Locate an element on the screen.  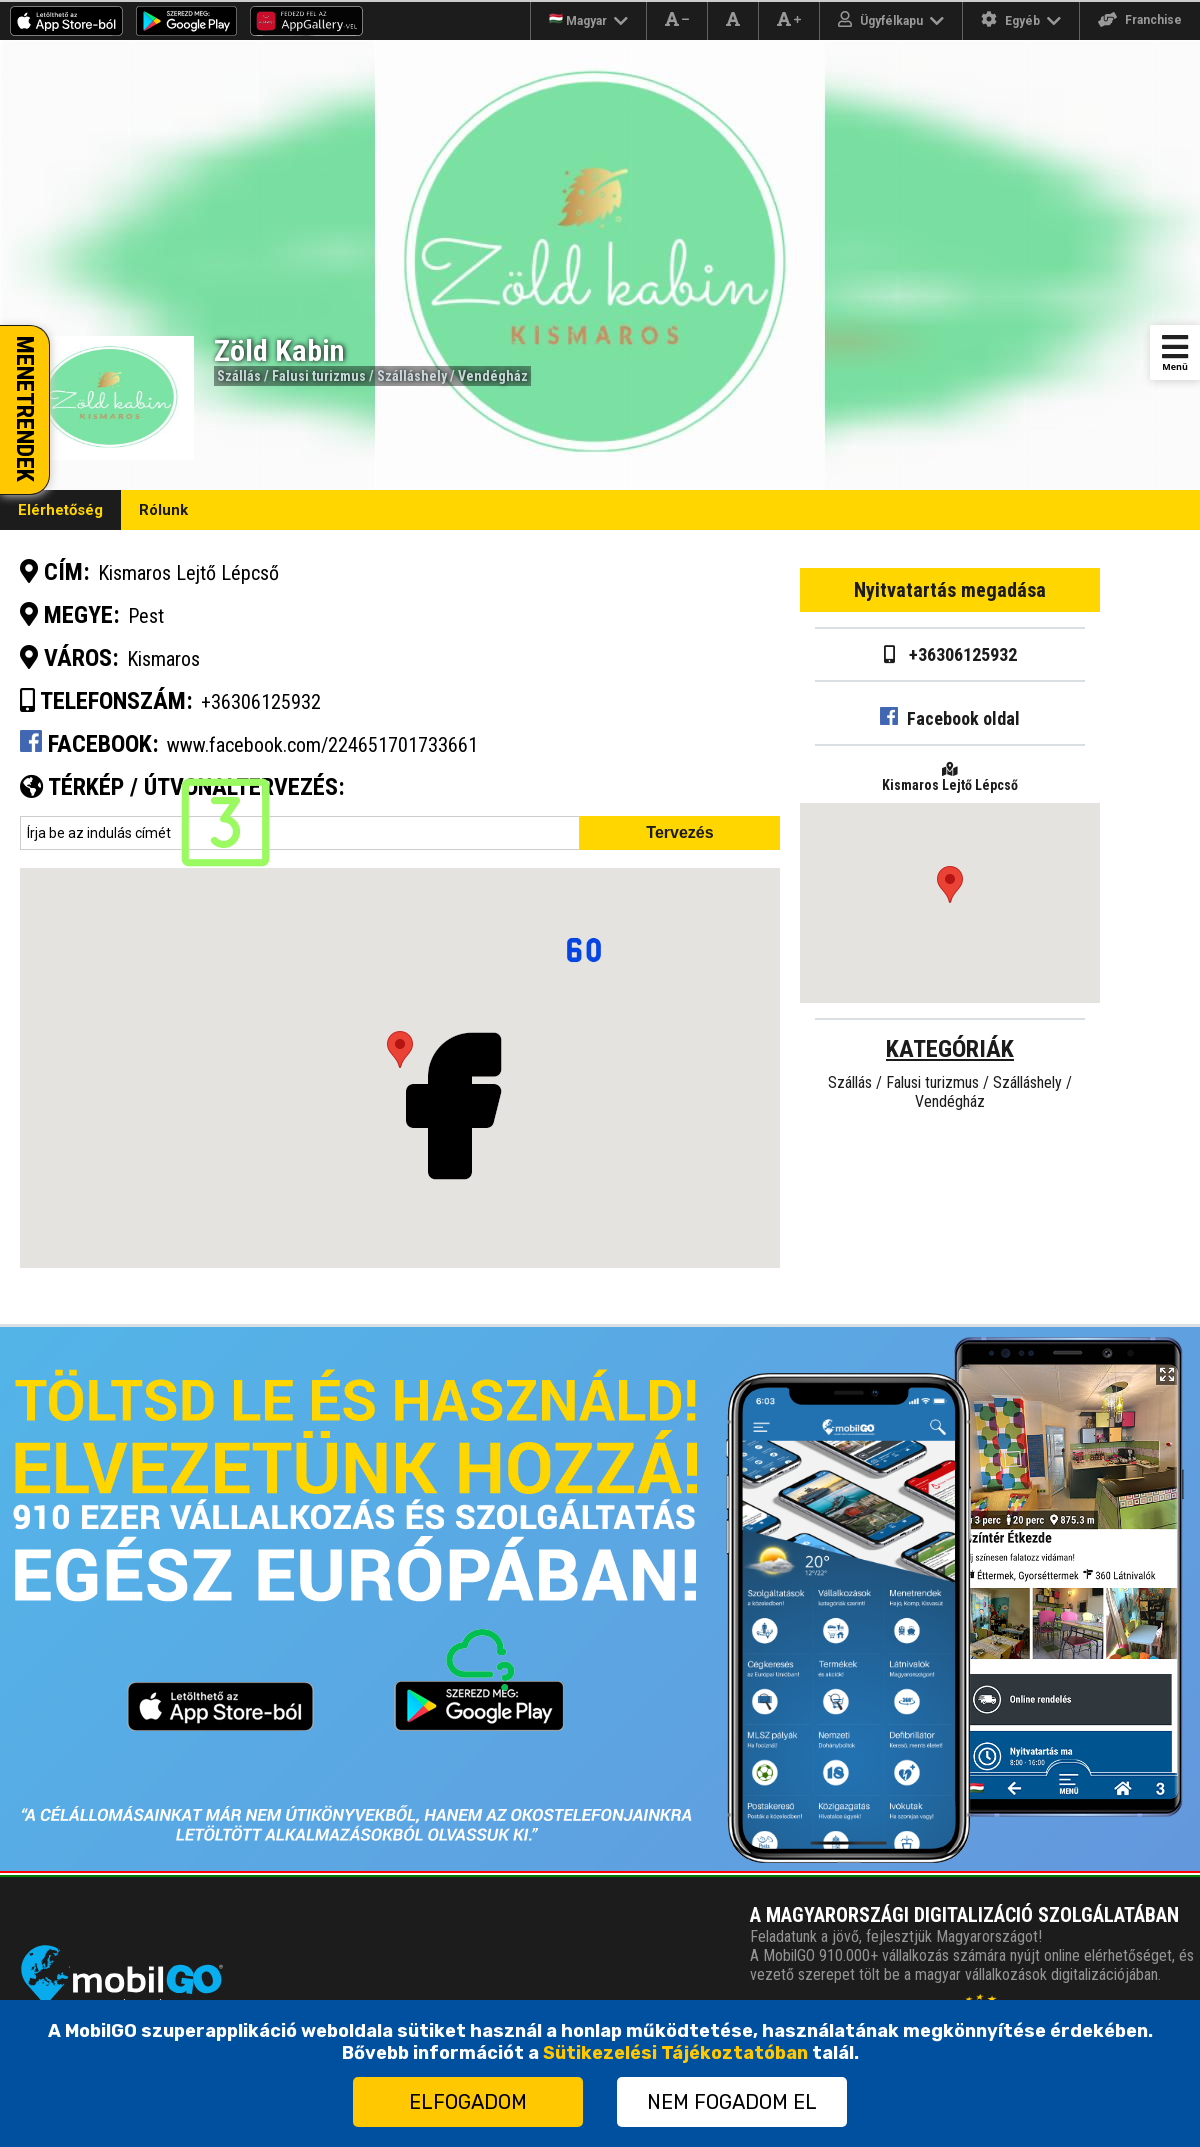
indicates a 60-second timer or countdown is located at coordinates (584, 950).